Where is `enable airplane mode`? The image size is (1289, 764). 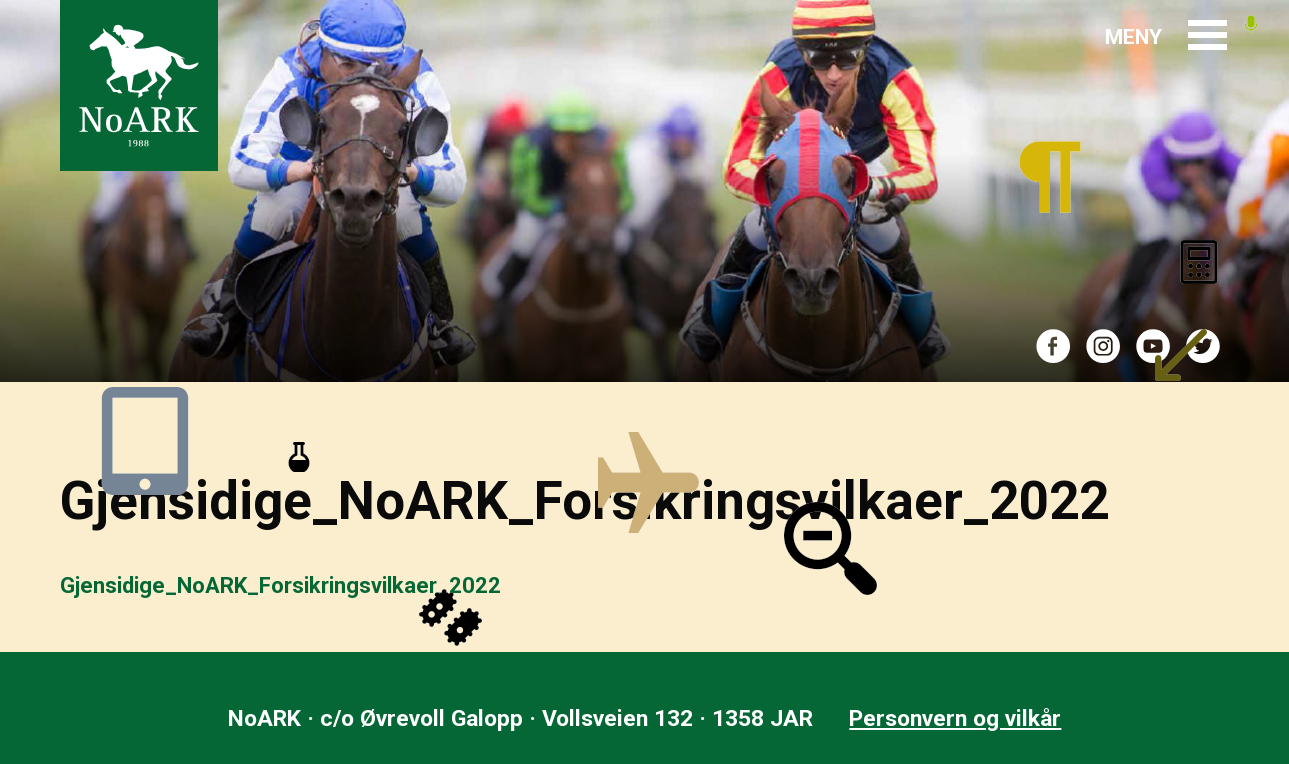 enable airplane mode is located at coordinates (648, 482).